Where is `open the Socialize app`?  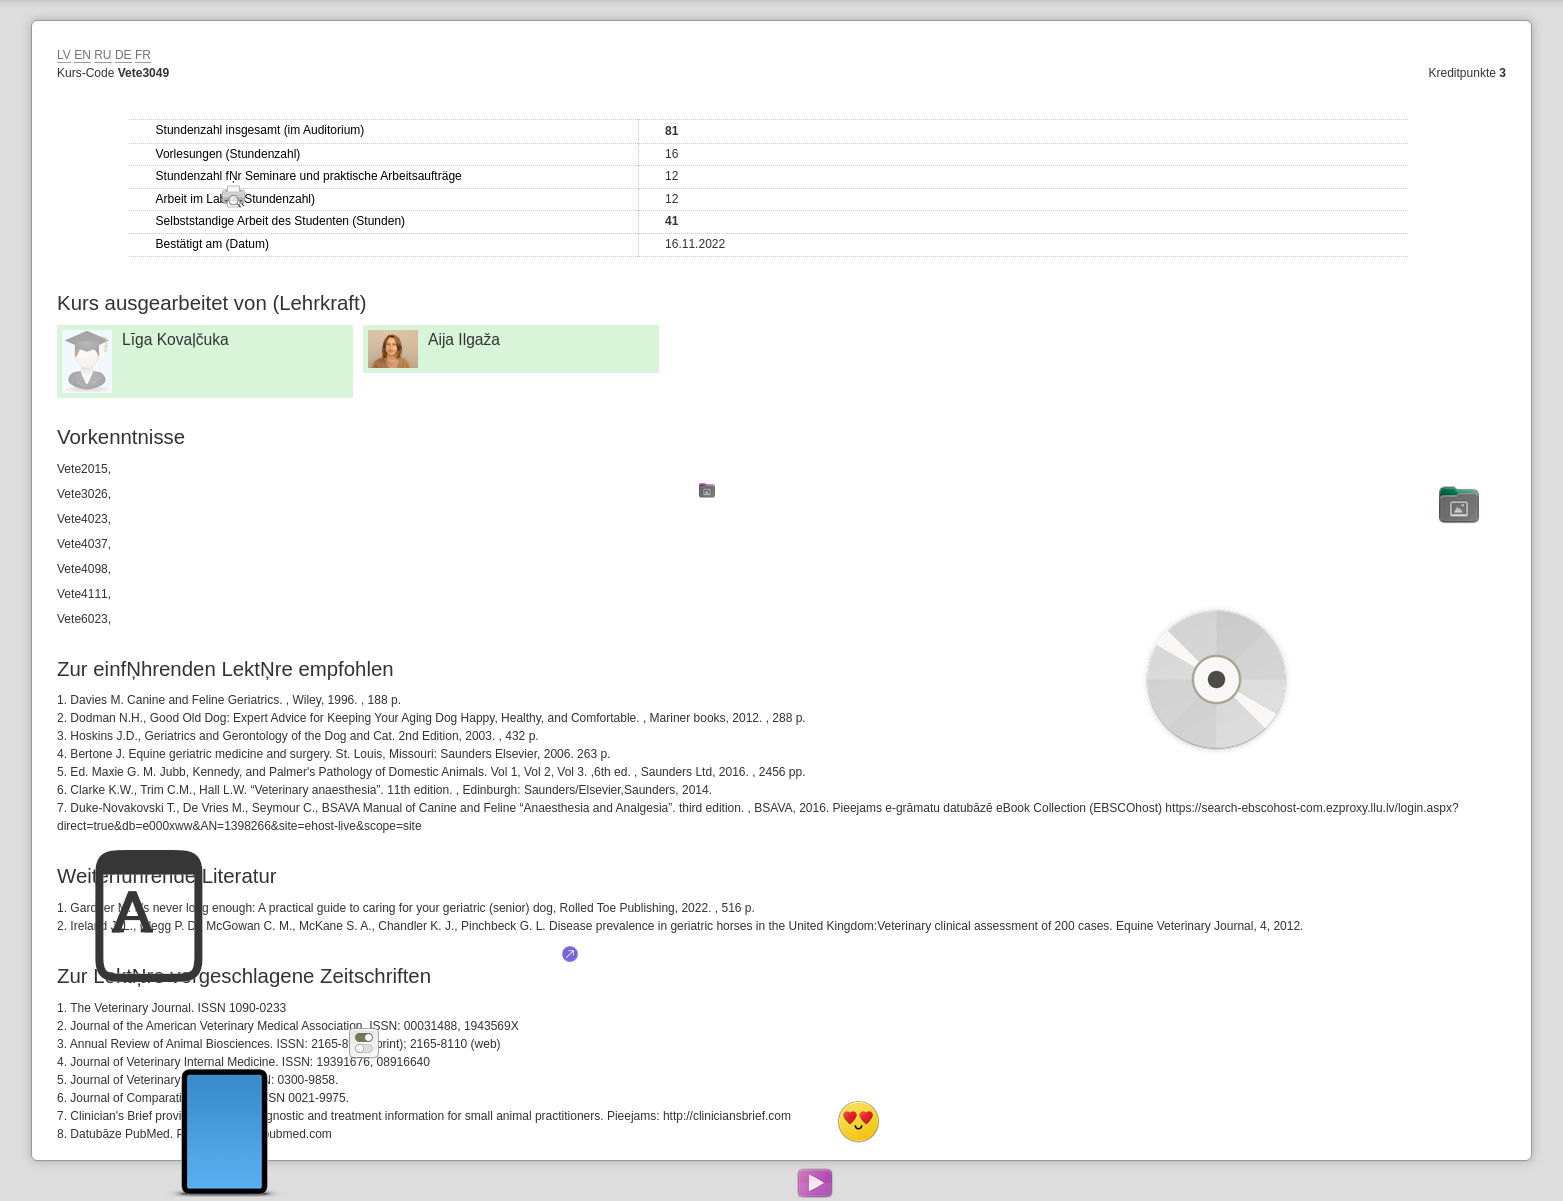 open the Socialize app is located at coordinates (858, 1121).